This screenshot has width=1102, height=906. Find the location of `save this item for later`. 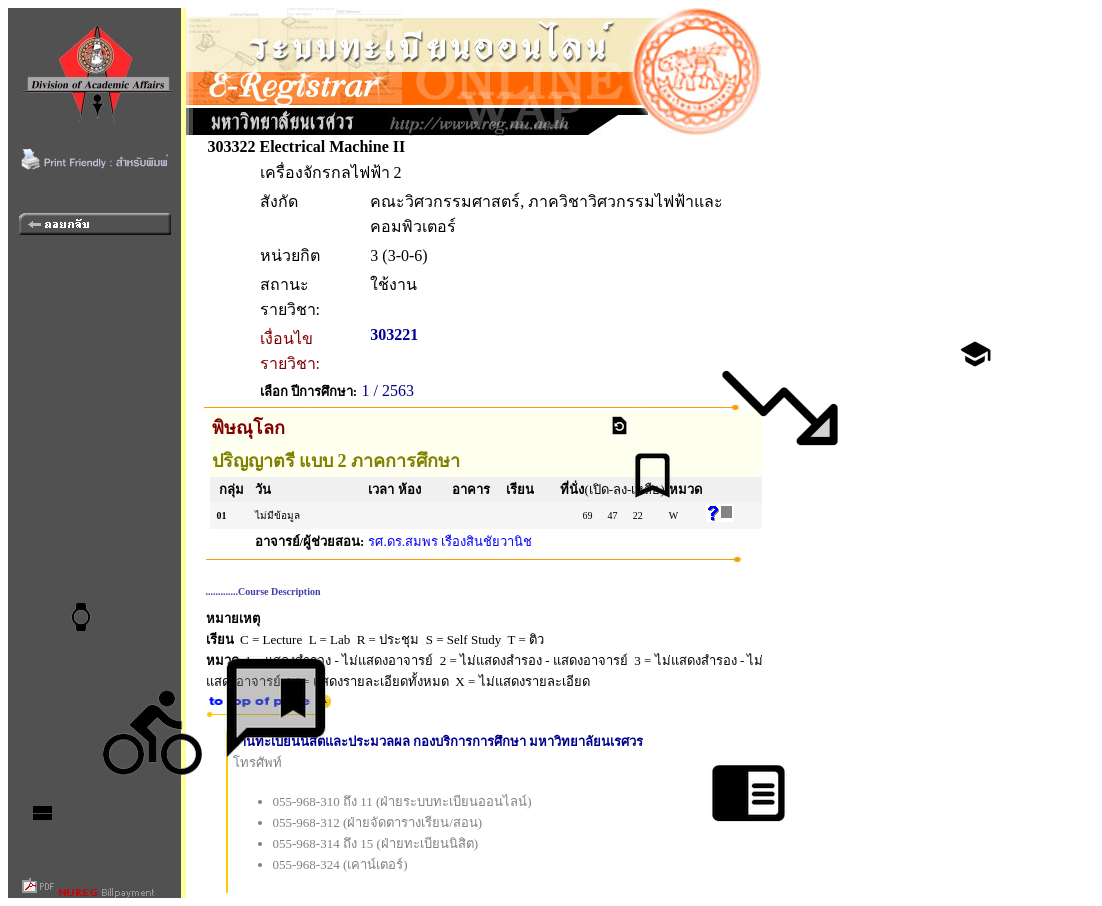

save this item for later is located at coordinates (652, 475).